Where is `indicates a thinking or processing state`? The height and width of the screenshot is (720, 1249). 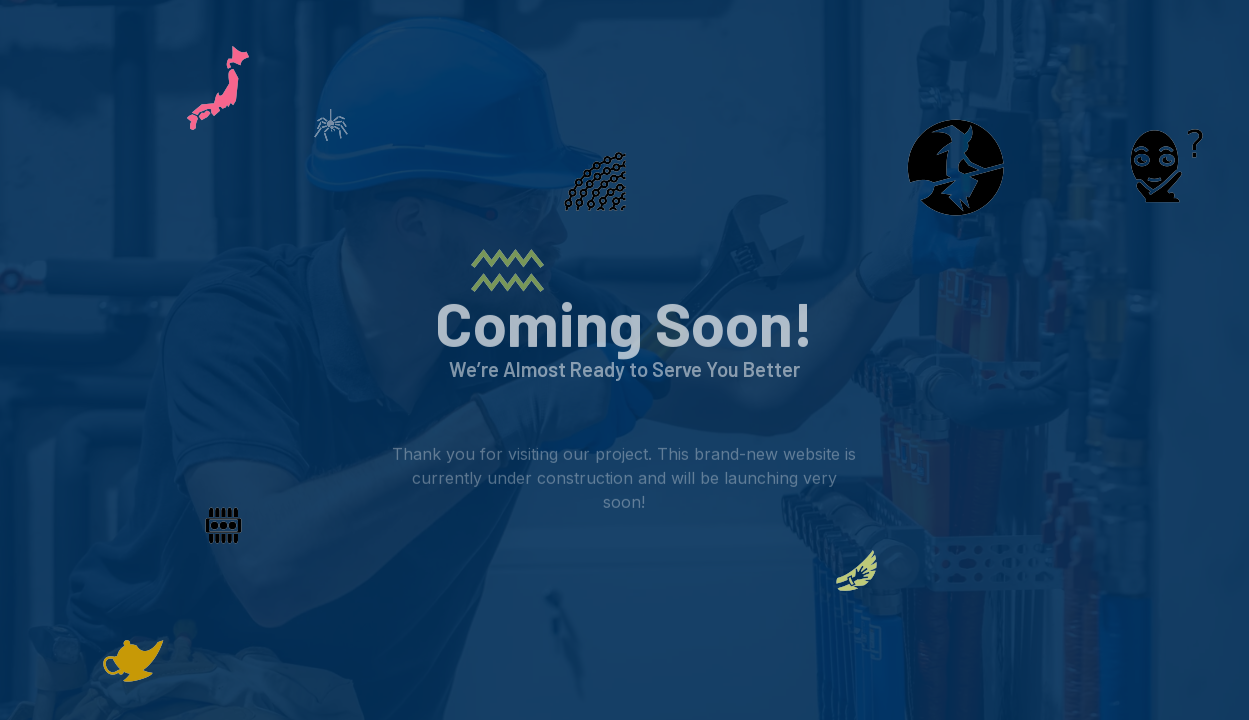
indicates a thinking or processing state is located at coordinates (1167, 164).